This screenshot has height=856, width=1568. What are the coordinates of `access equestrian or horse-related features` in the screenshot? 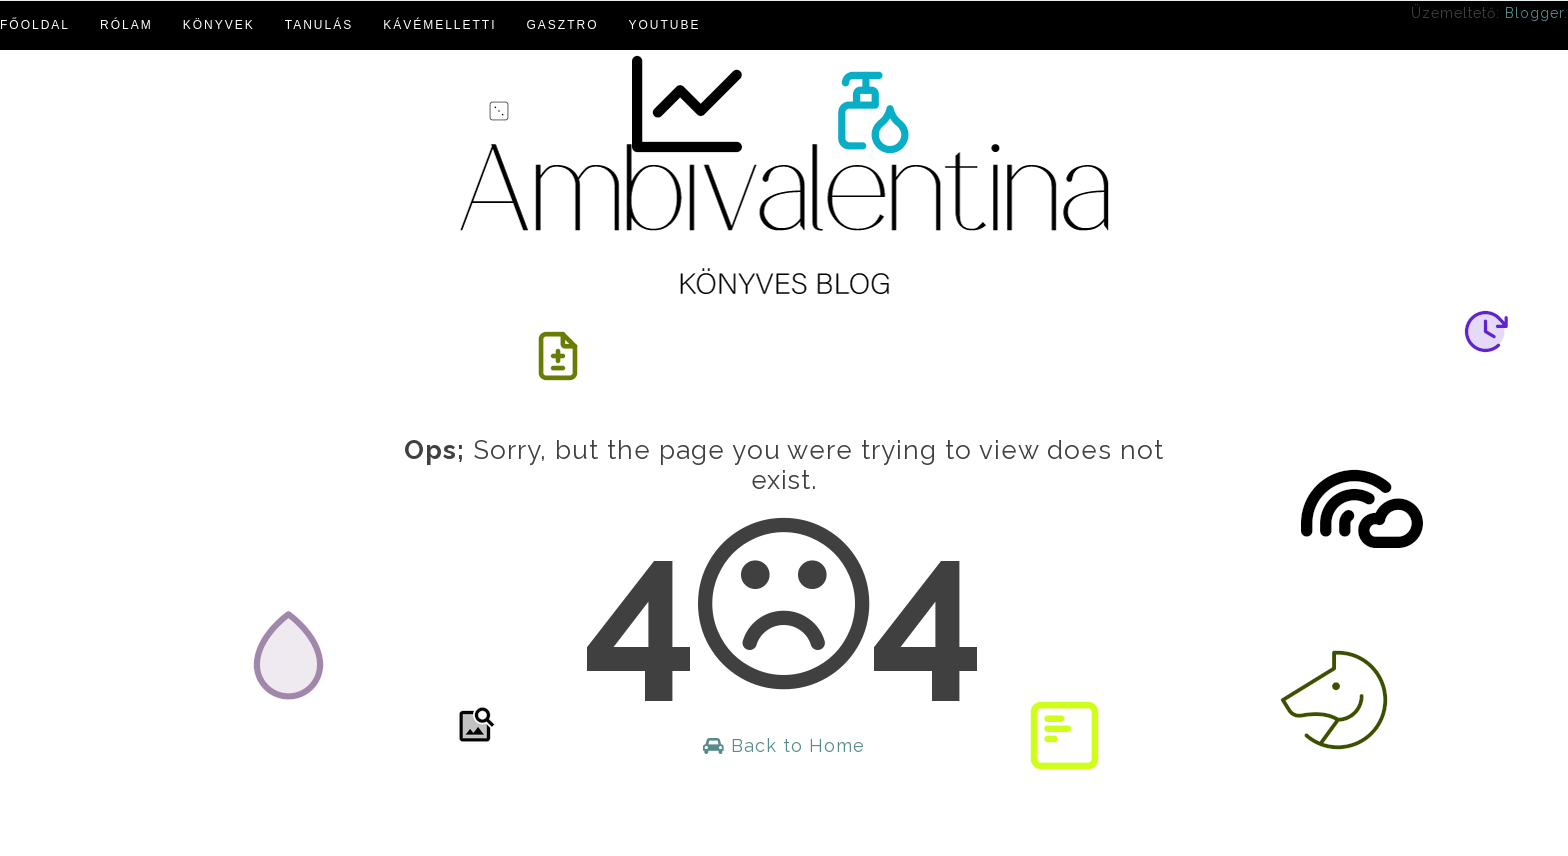 It's located at (1338, 700).